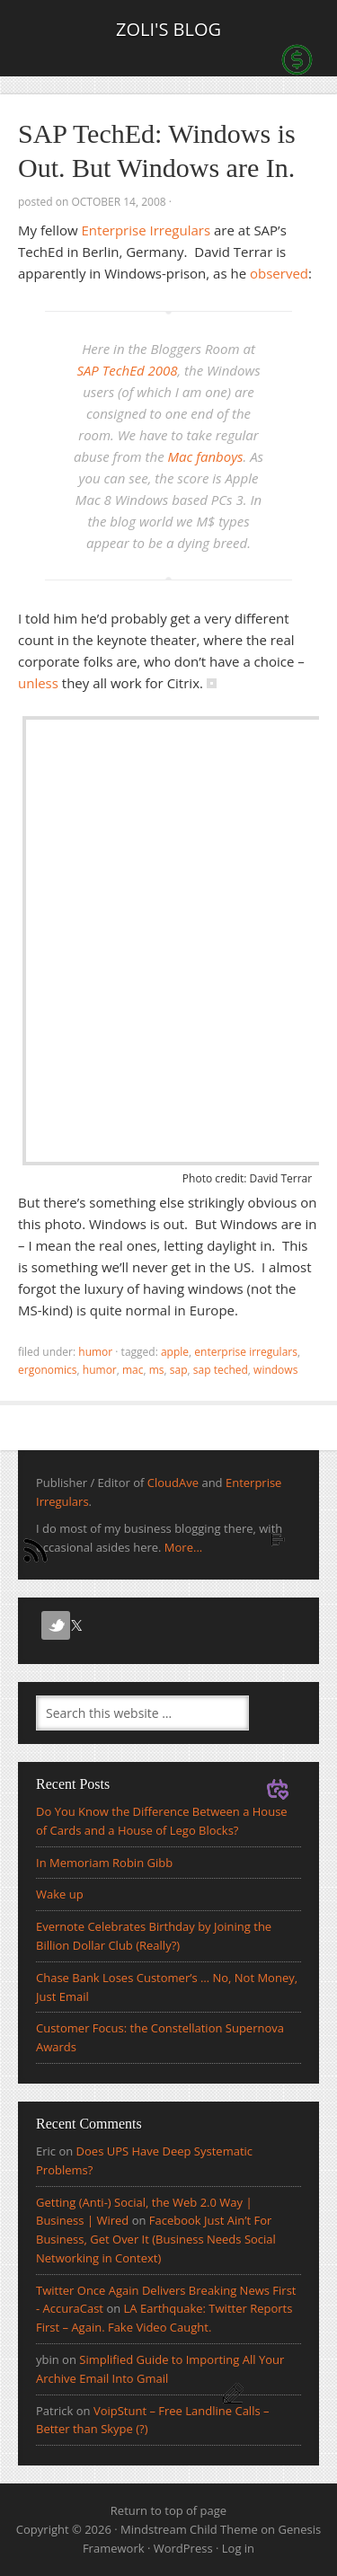 The image size is (337, 2576). What do you see at coordinates (233, 2394) in the screenshot?
I see `edit text or content` at bounding box center [233, 2394].